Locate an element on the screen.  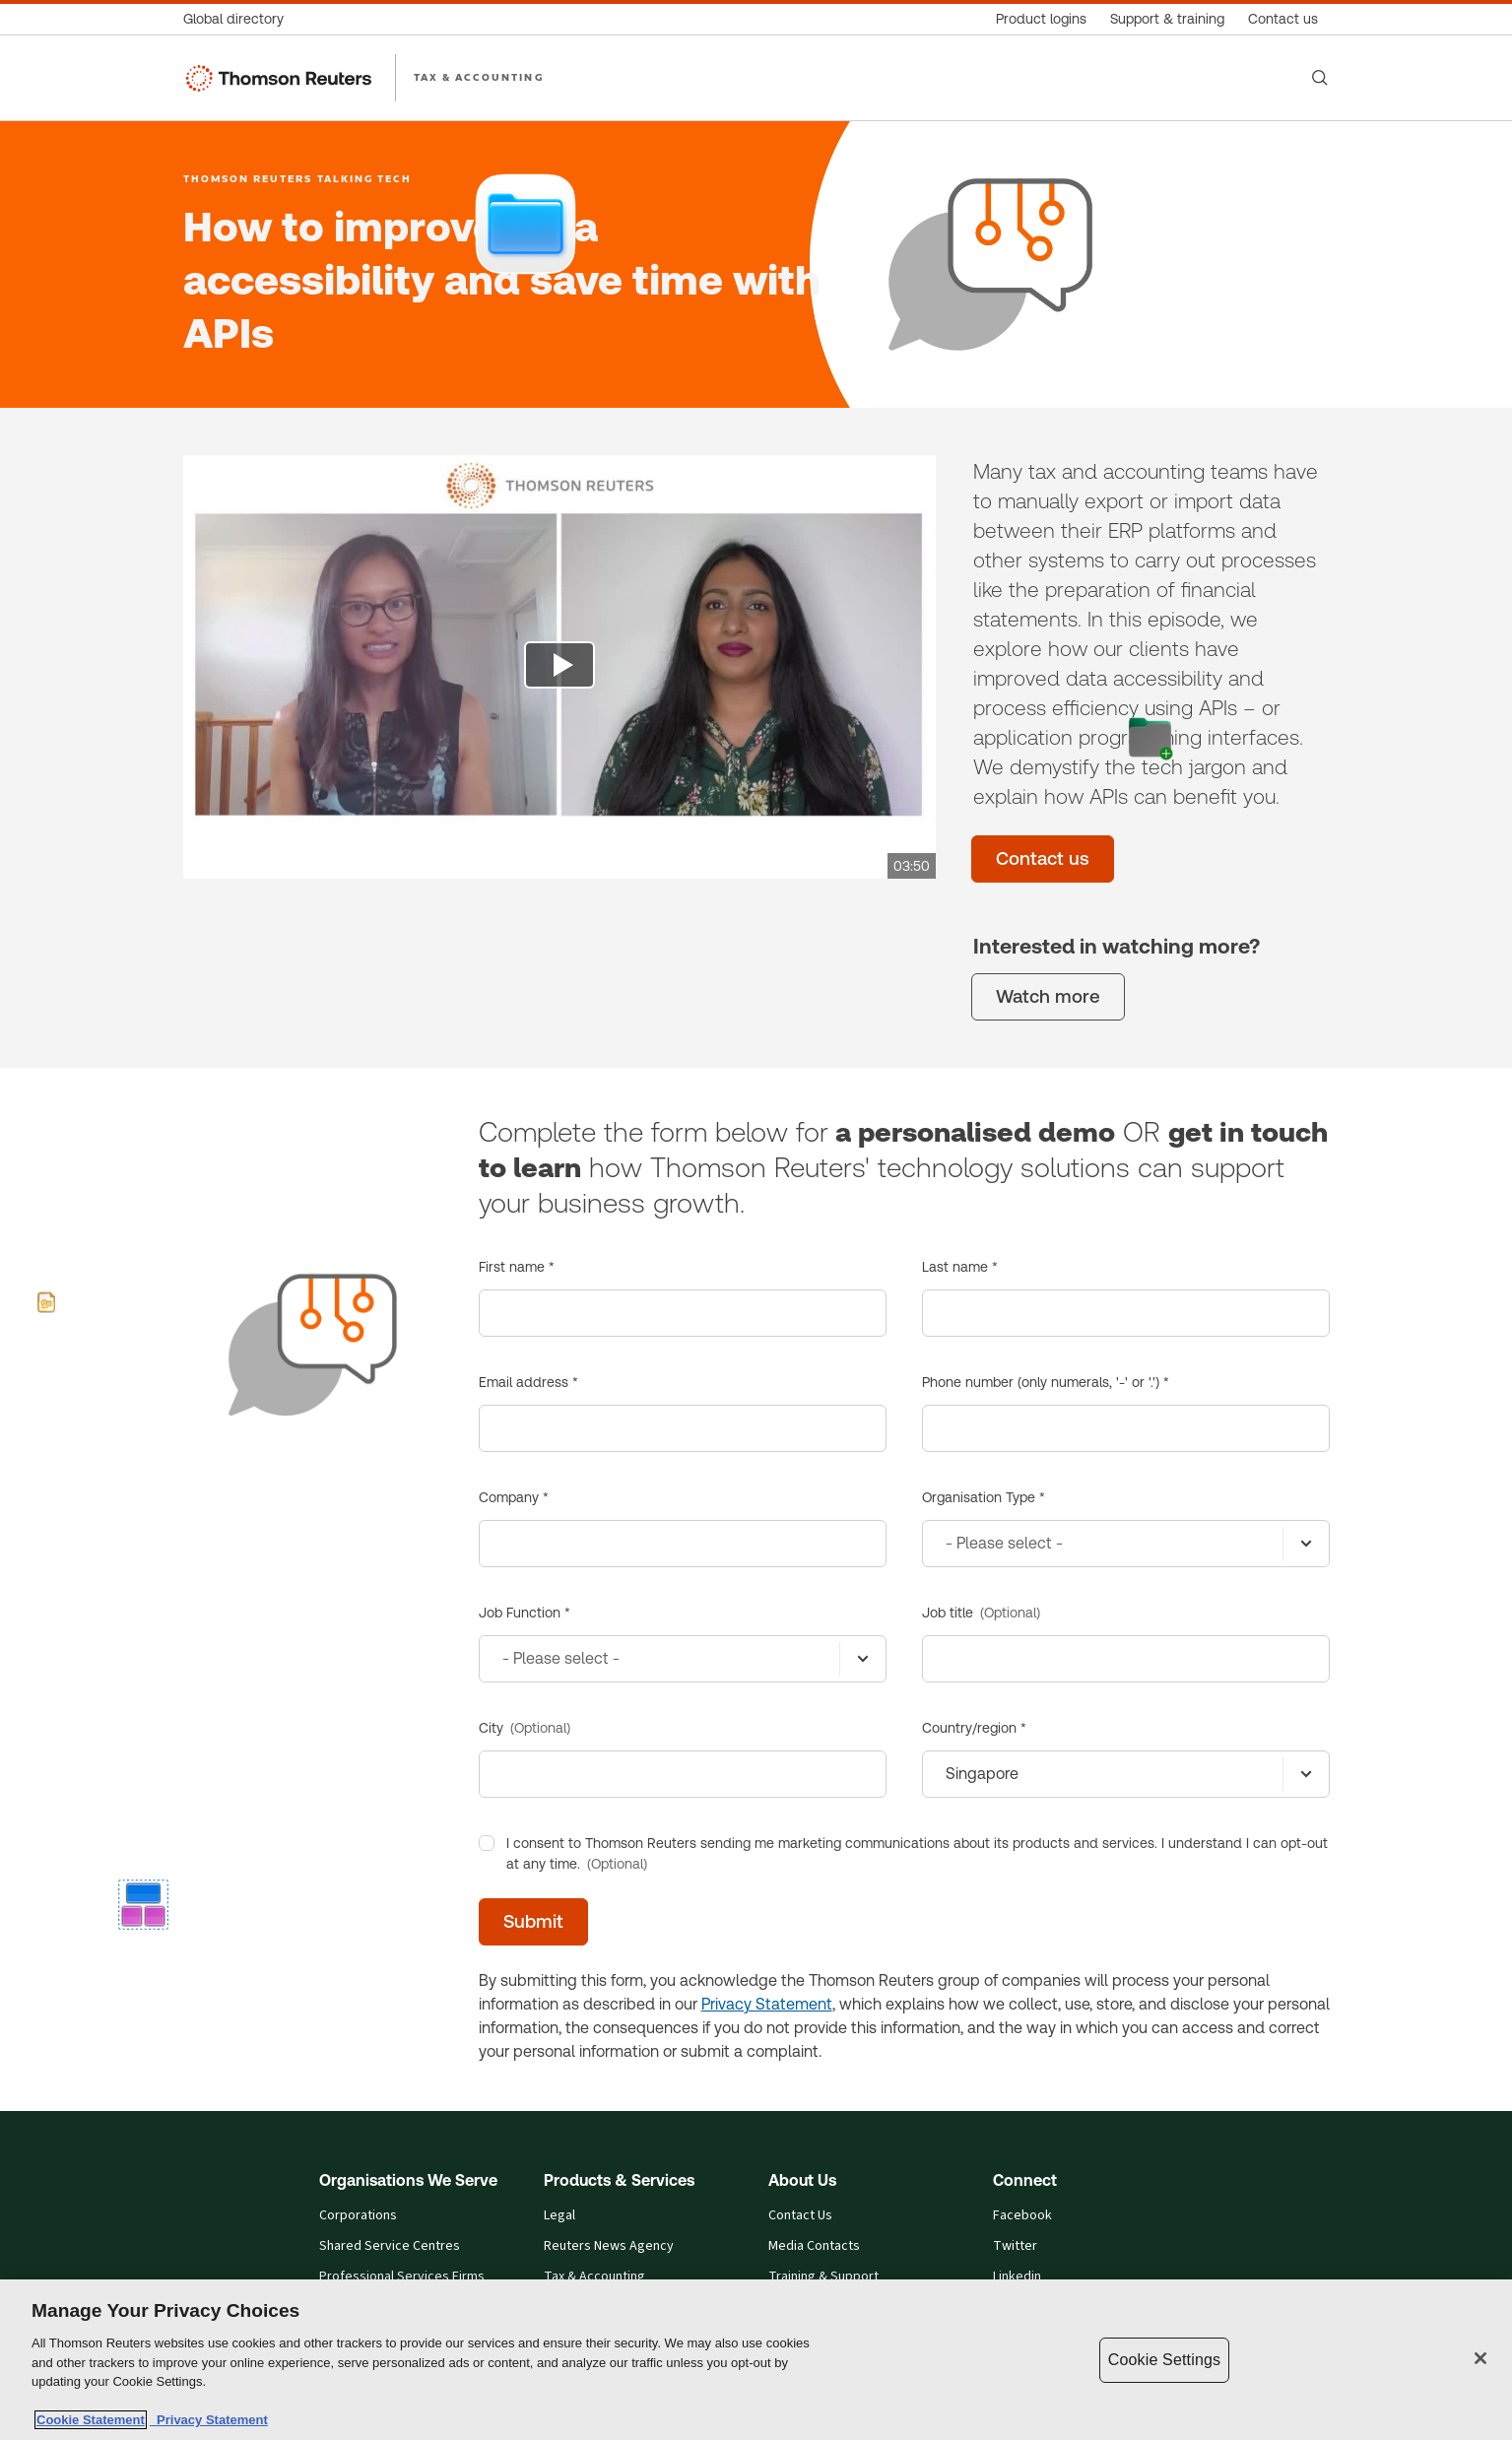
select all items in the current view is located at coordinates (143, 1904).